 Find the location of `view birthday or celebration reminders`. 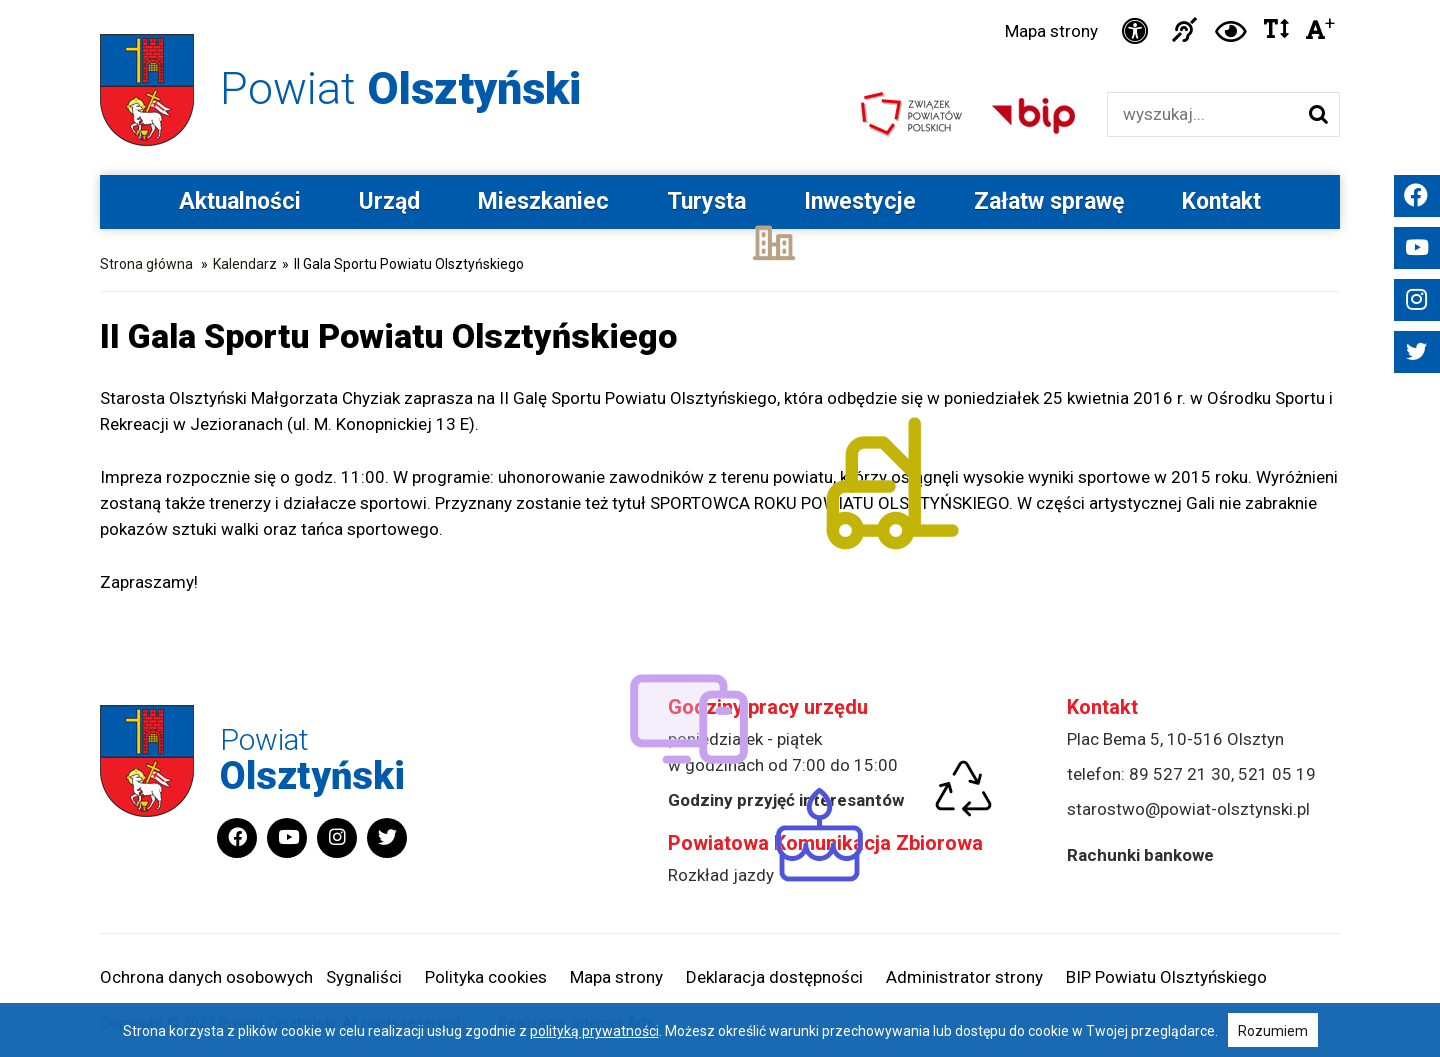

view birthday or celebration reminders is located at coordinates (819, 841).